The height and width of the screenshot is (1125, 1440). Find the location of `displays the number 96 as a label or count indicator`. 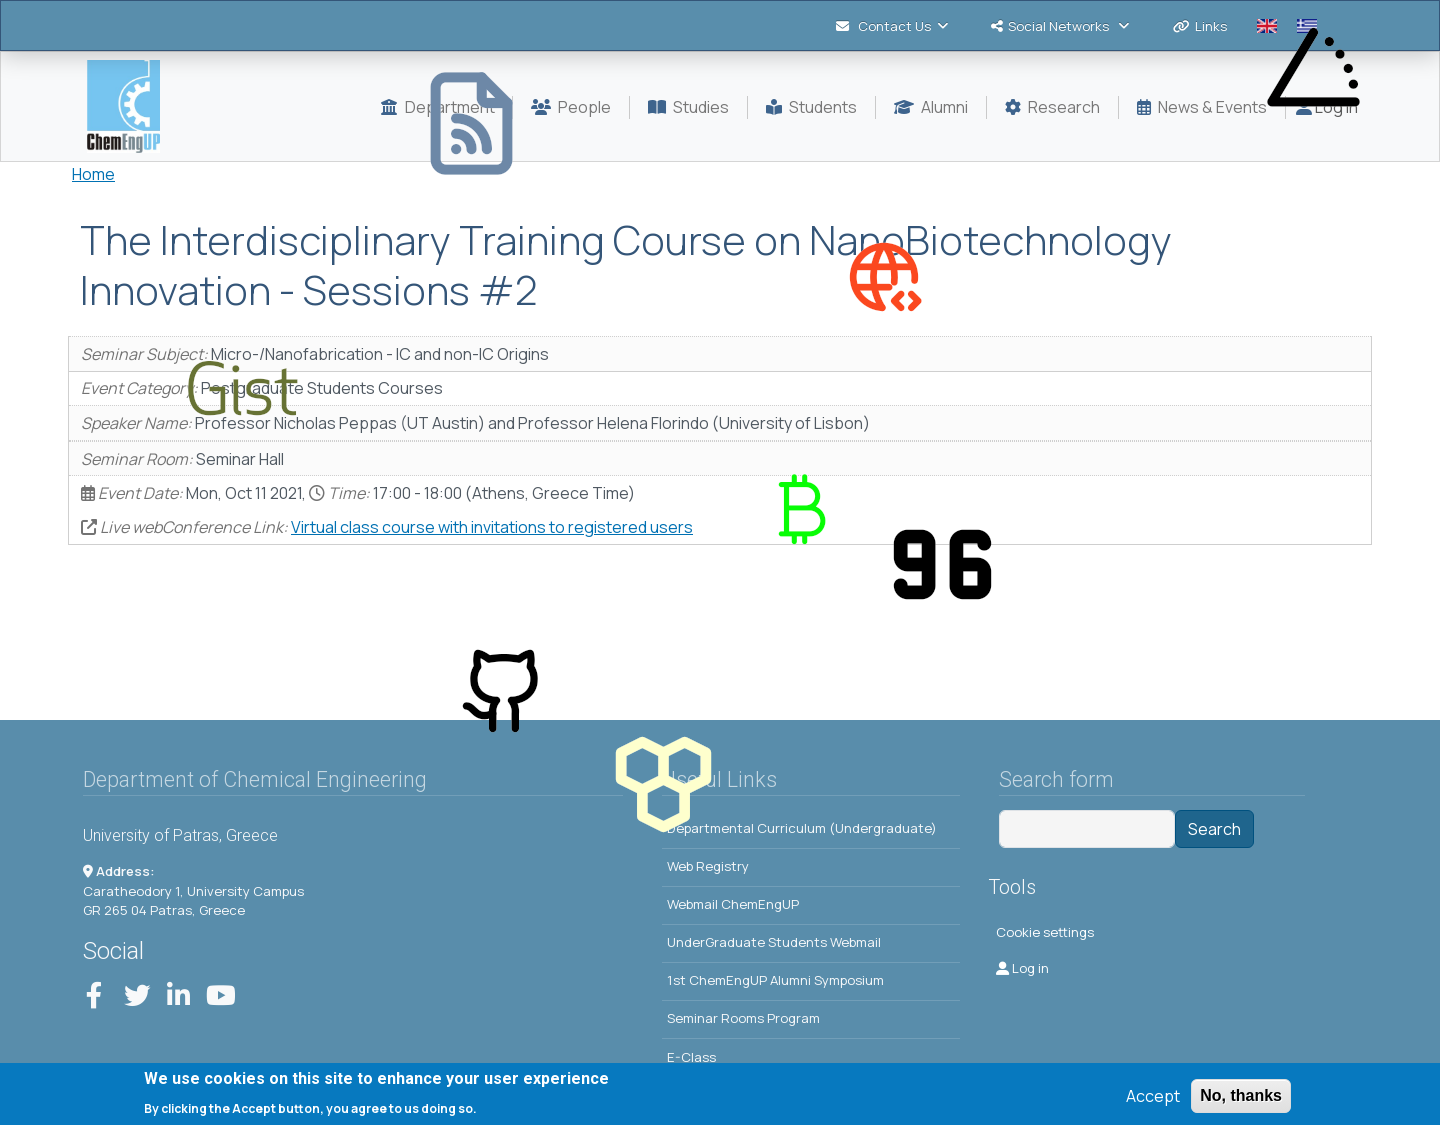

displays the number 96 as a label or count indicator is located at coordinates (942, 564).